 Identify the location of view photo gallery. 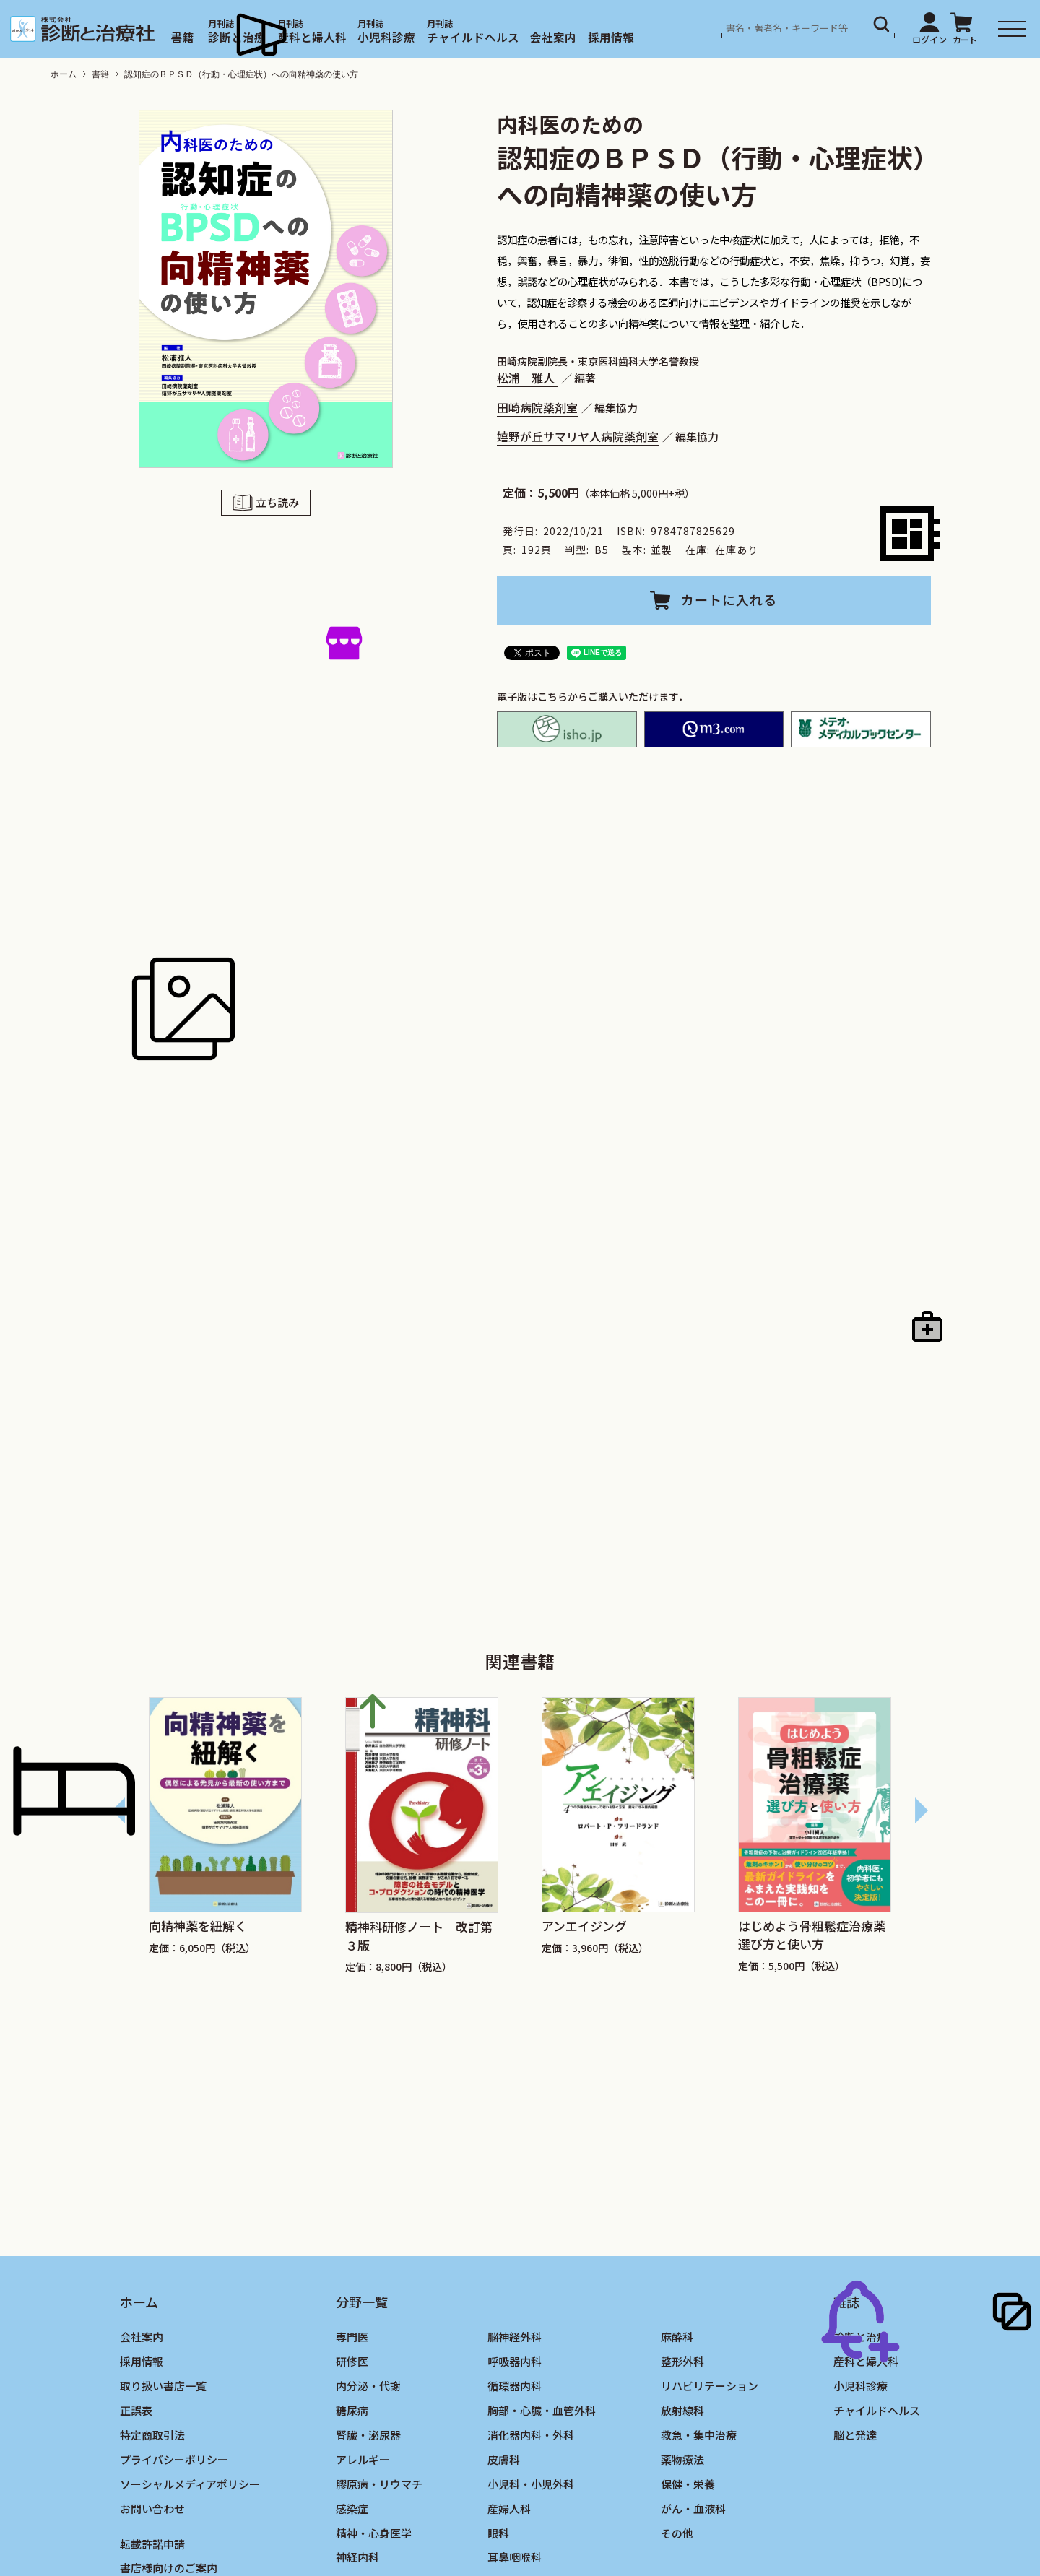
(183, 1009).